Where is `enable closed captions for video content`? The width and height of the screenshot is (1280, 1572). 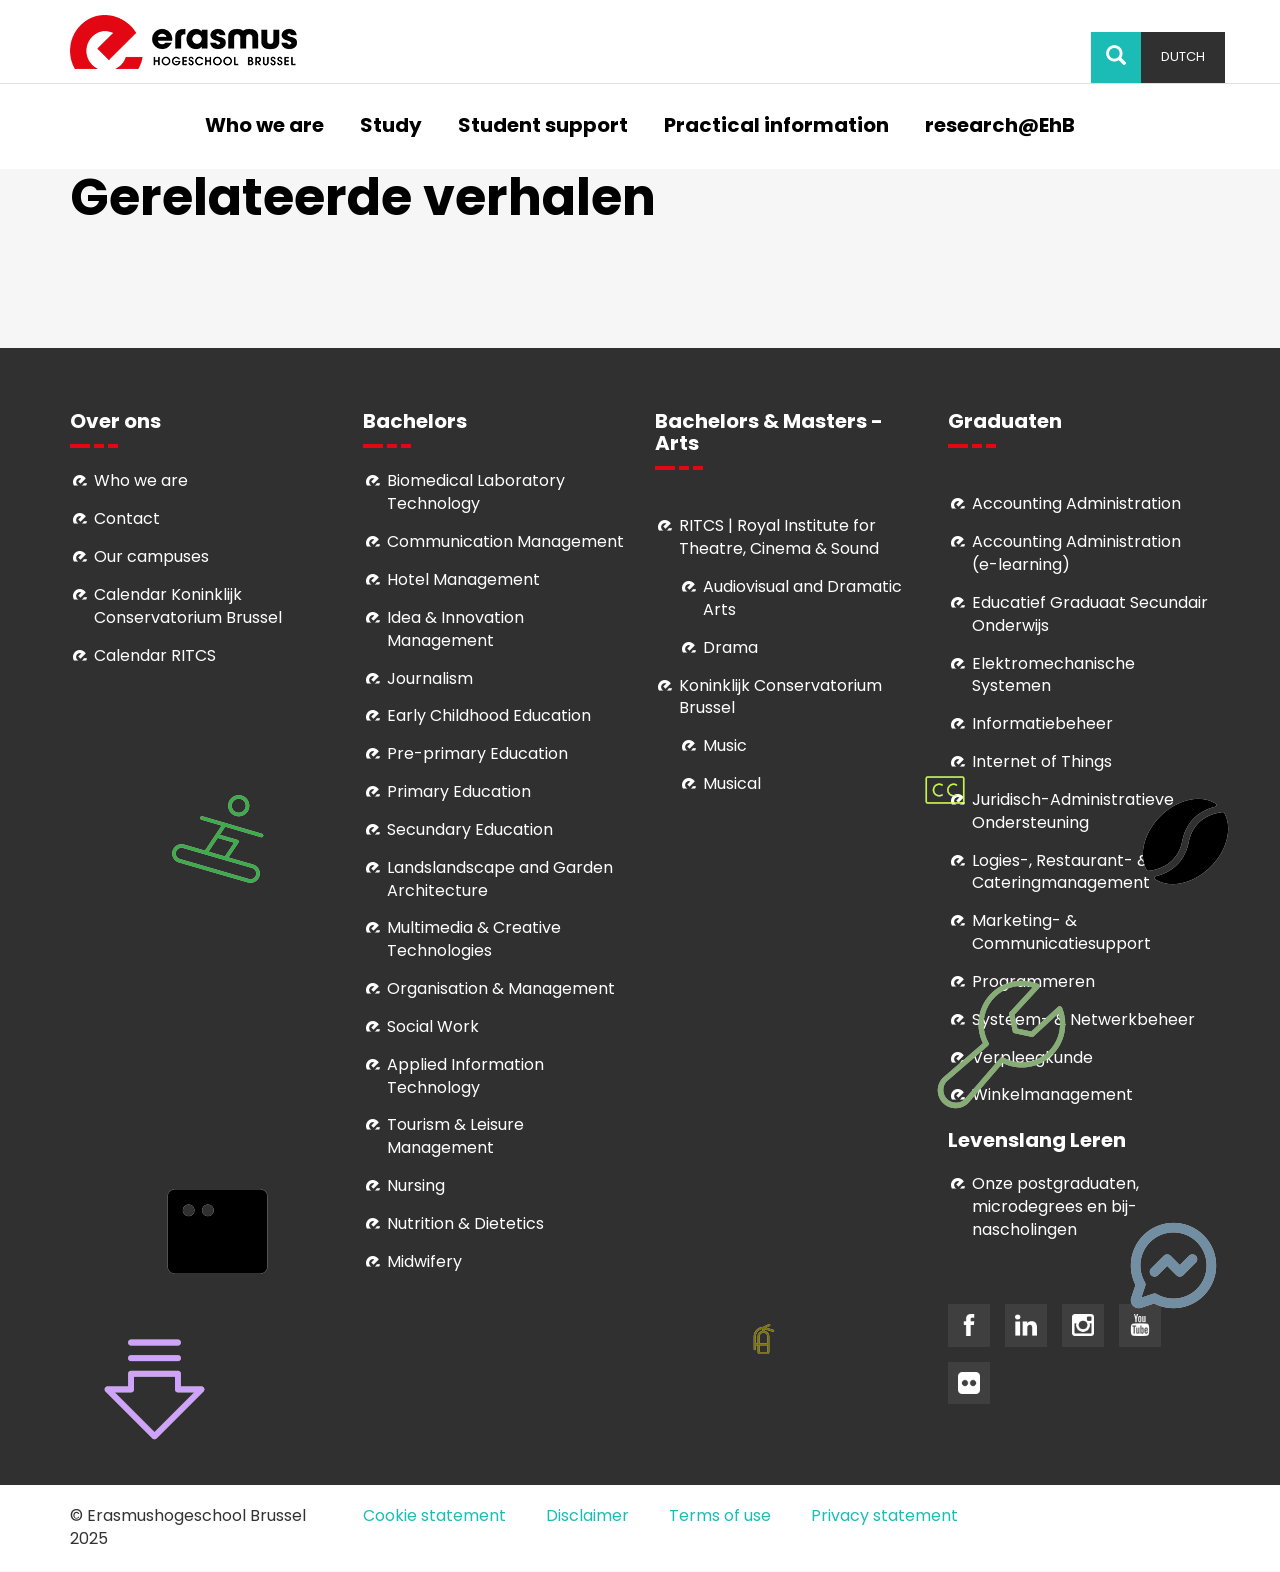 enable closed captions for video content is located at coordinates (945, 790).